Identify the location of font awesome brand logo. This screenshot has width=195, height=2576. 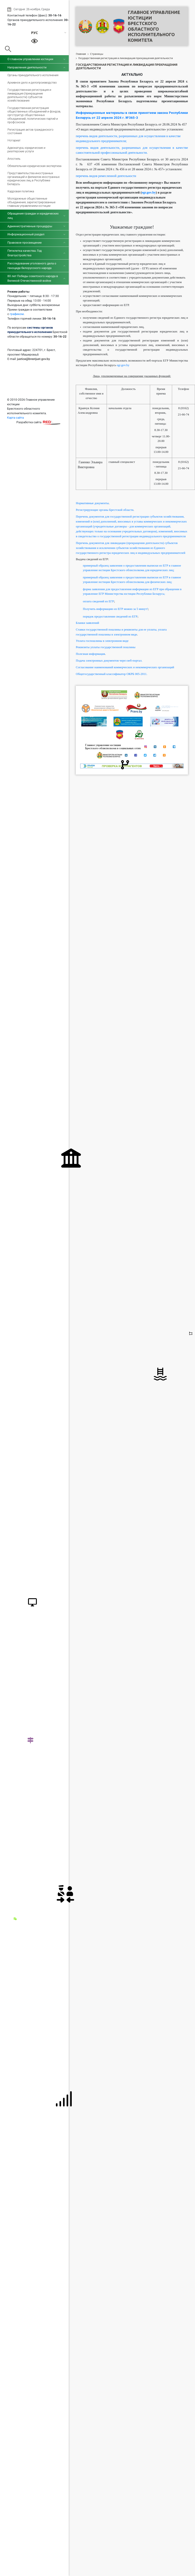
(191, 1333).